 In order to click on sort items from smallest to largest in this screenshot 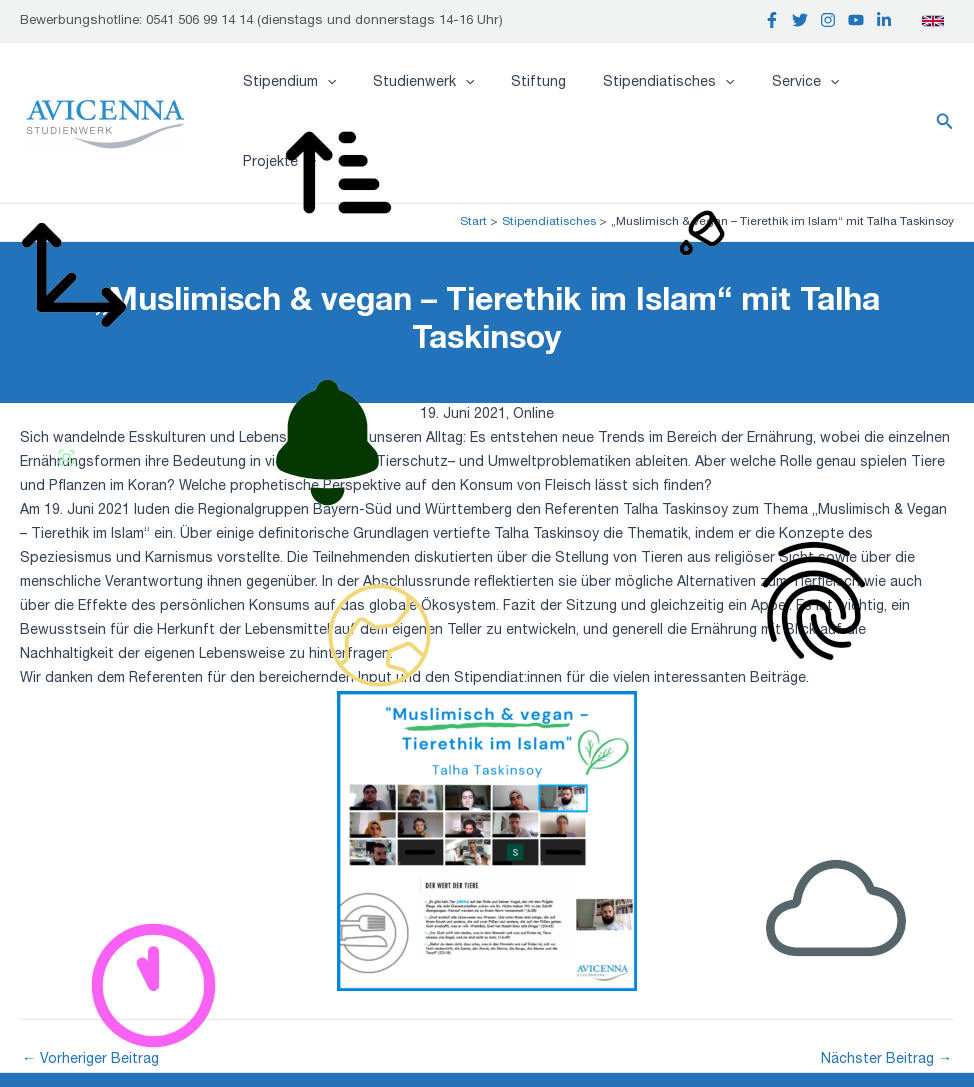, I will do `click(338, 172)`.